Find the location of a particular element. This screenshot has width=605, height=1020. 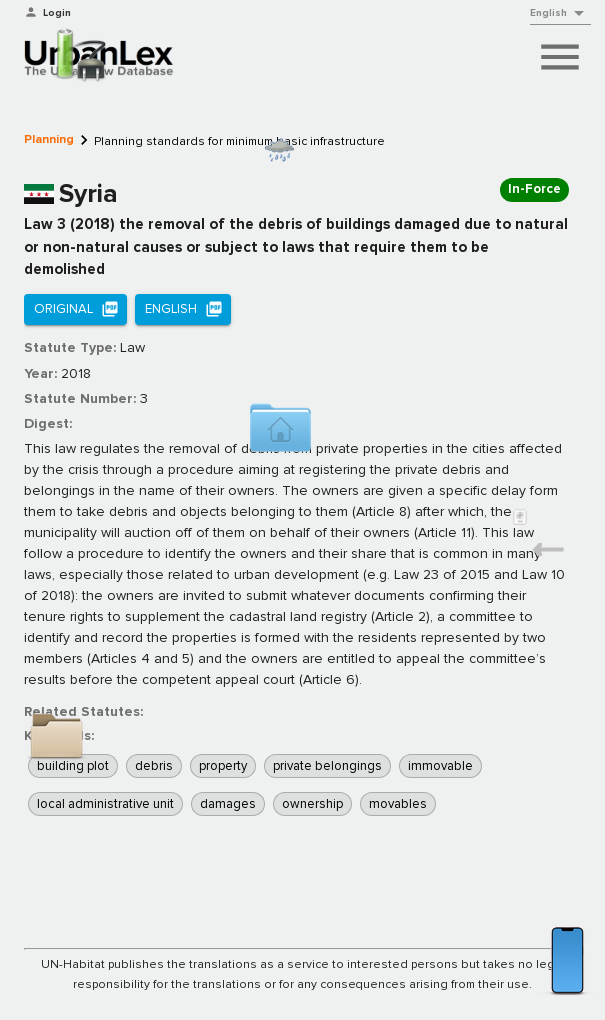

a CD/DVD disc image file (.iso format) is located at coordinates (520, 517).